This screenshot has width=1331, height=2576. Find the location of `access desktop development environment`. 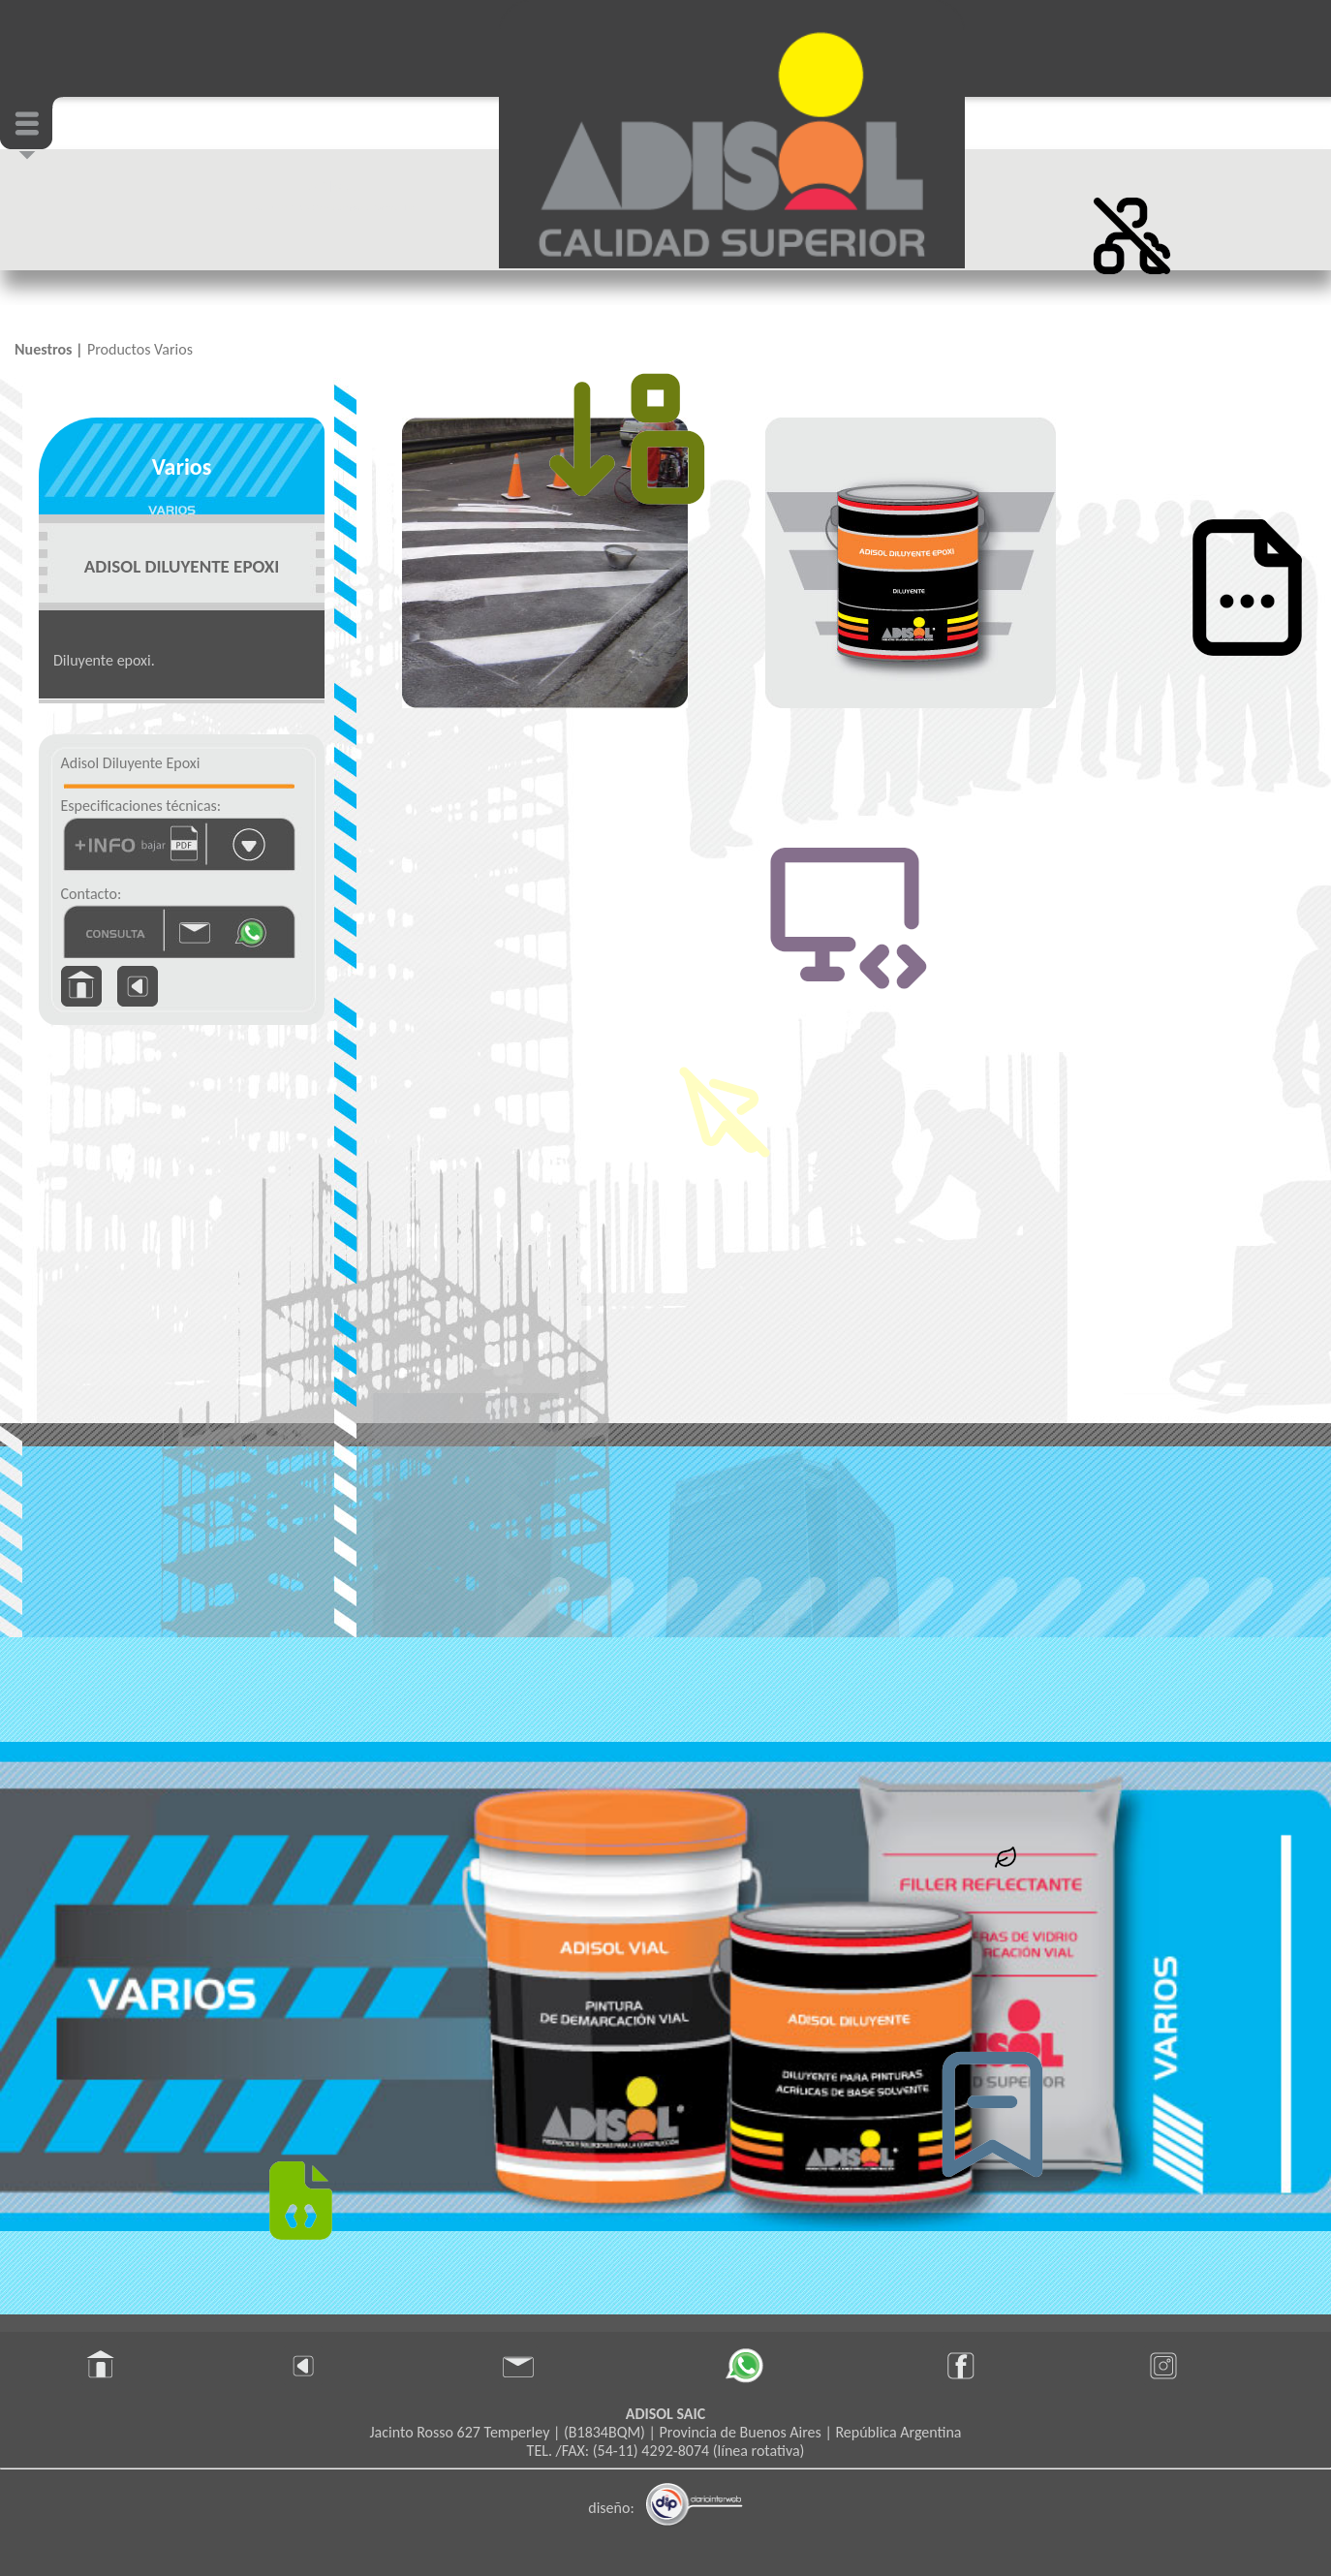

access desktop development environment is located at coordinates (845, 915).